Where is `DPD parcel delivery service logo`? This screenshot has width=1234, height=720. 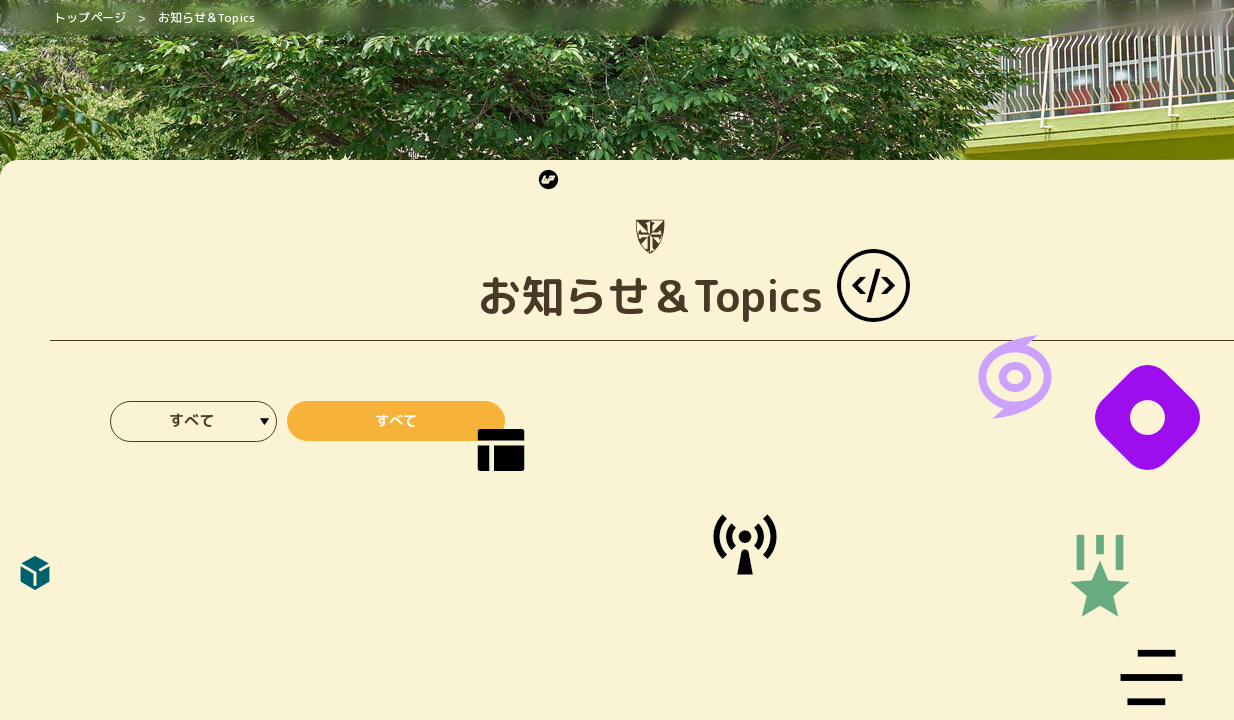
DPD parcel delivery service logo is located at coordinates (35, 573).